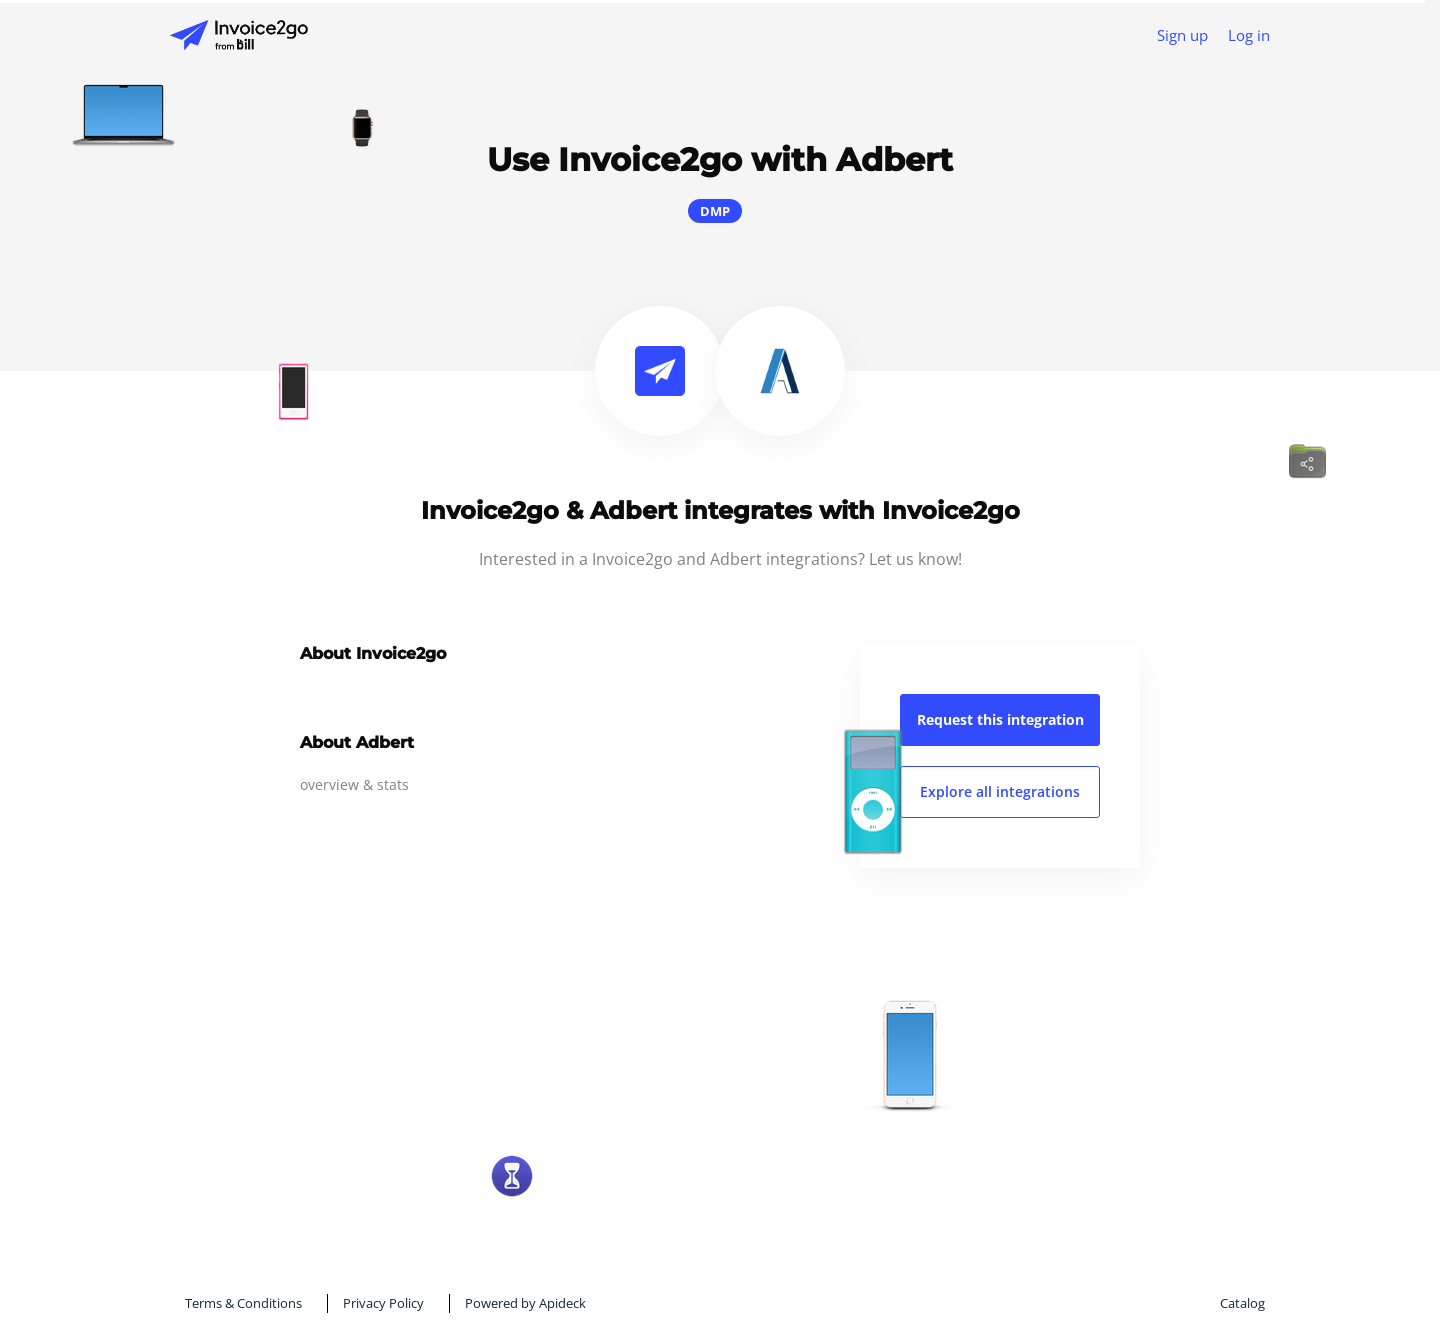  Describe the element at coordinates (293, 391) in the screenshot. I see `iPod nano device in pink` at that location.